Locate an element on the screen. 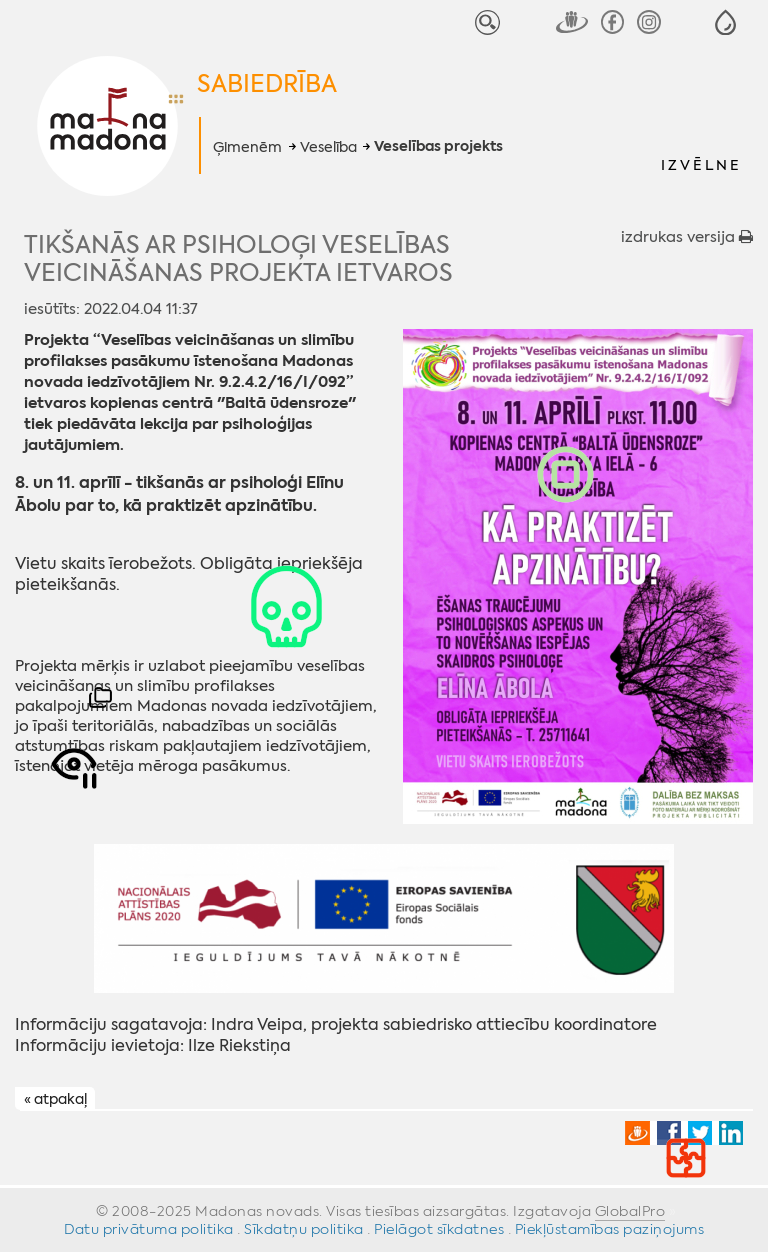 The image size is (768, 1252). playstation square button symbol is located at coordinates (565, 474).